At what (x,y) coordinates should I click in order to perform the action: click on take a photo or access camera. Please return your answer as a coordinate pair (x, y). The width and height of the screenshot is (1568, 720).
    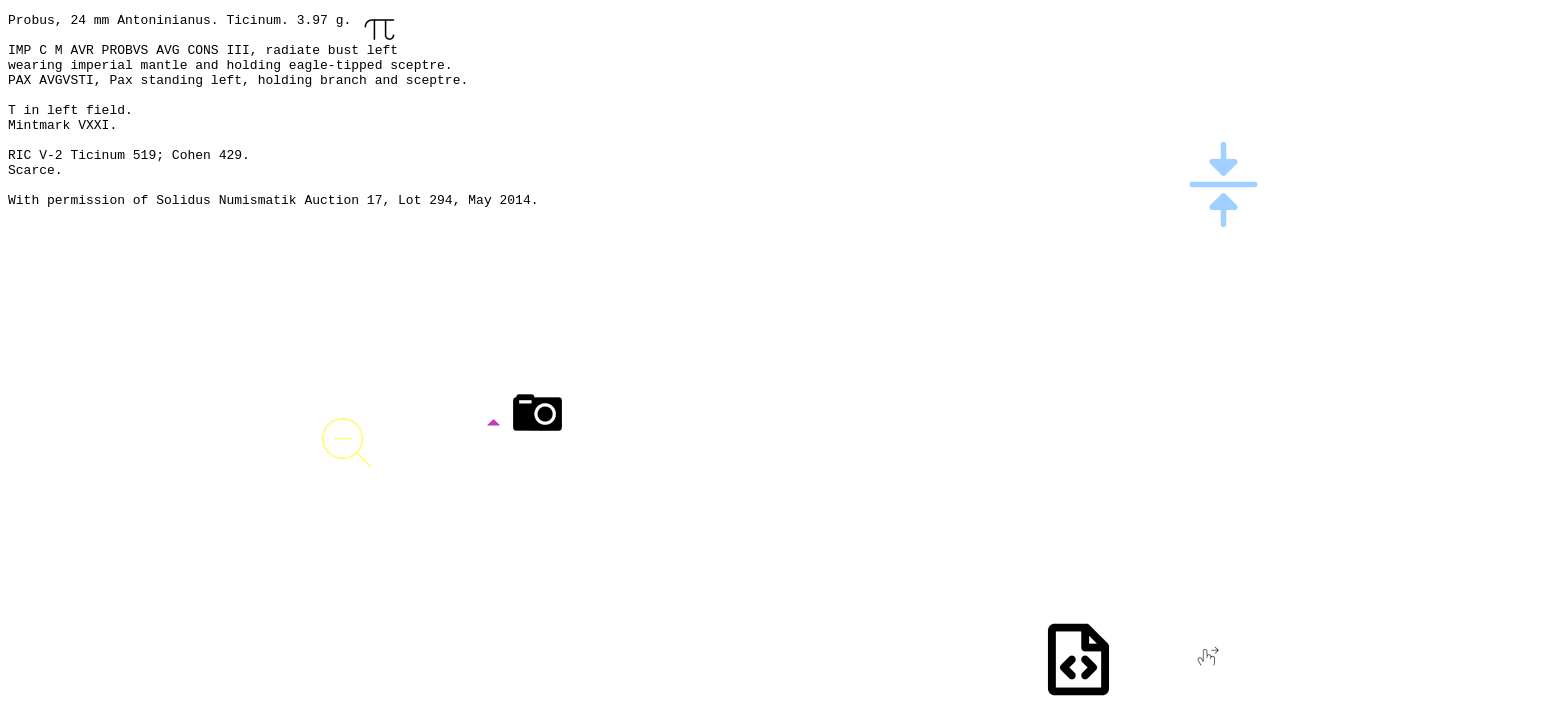
    Looking at the image, I should click on (537, 412).